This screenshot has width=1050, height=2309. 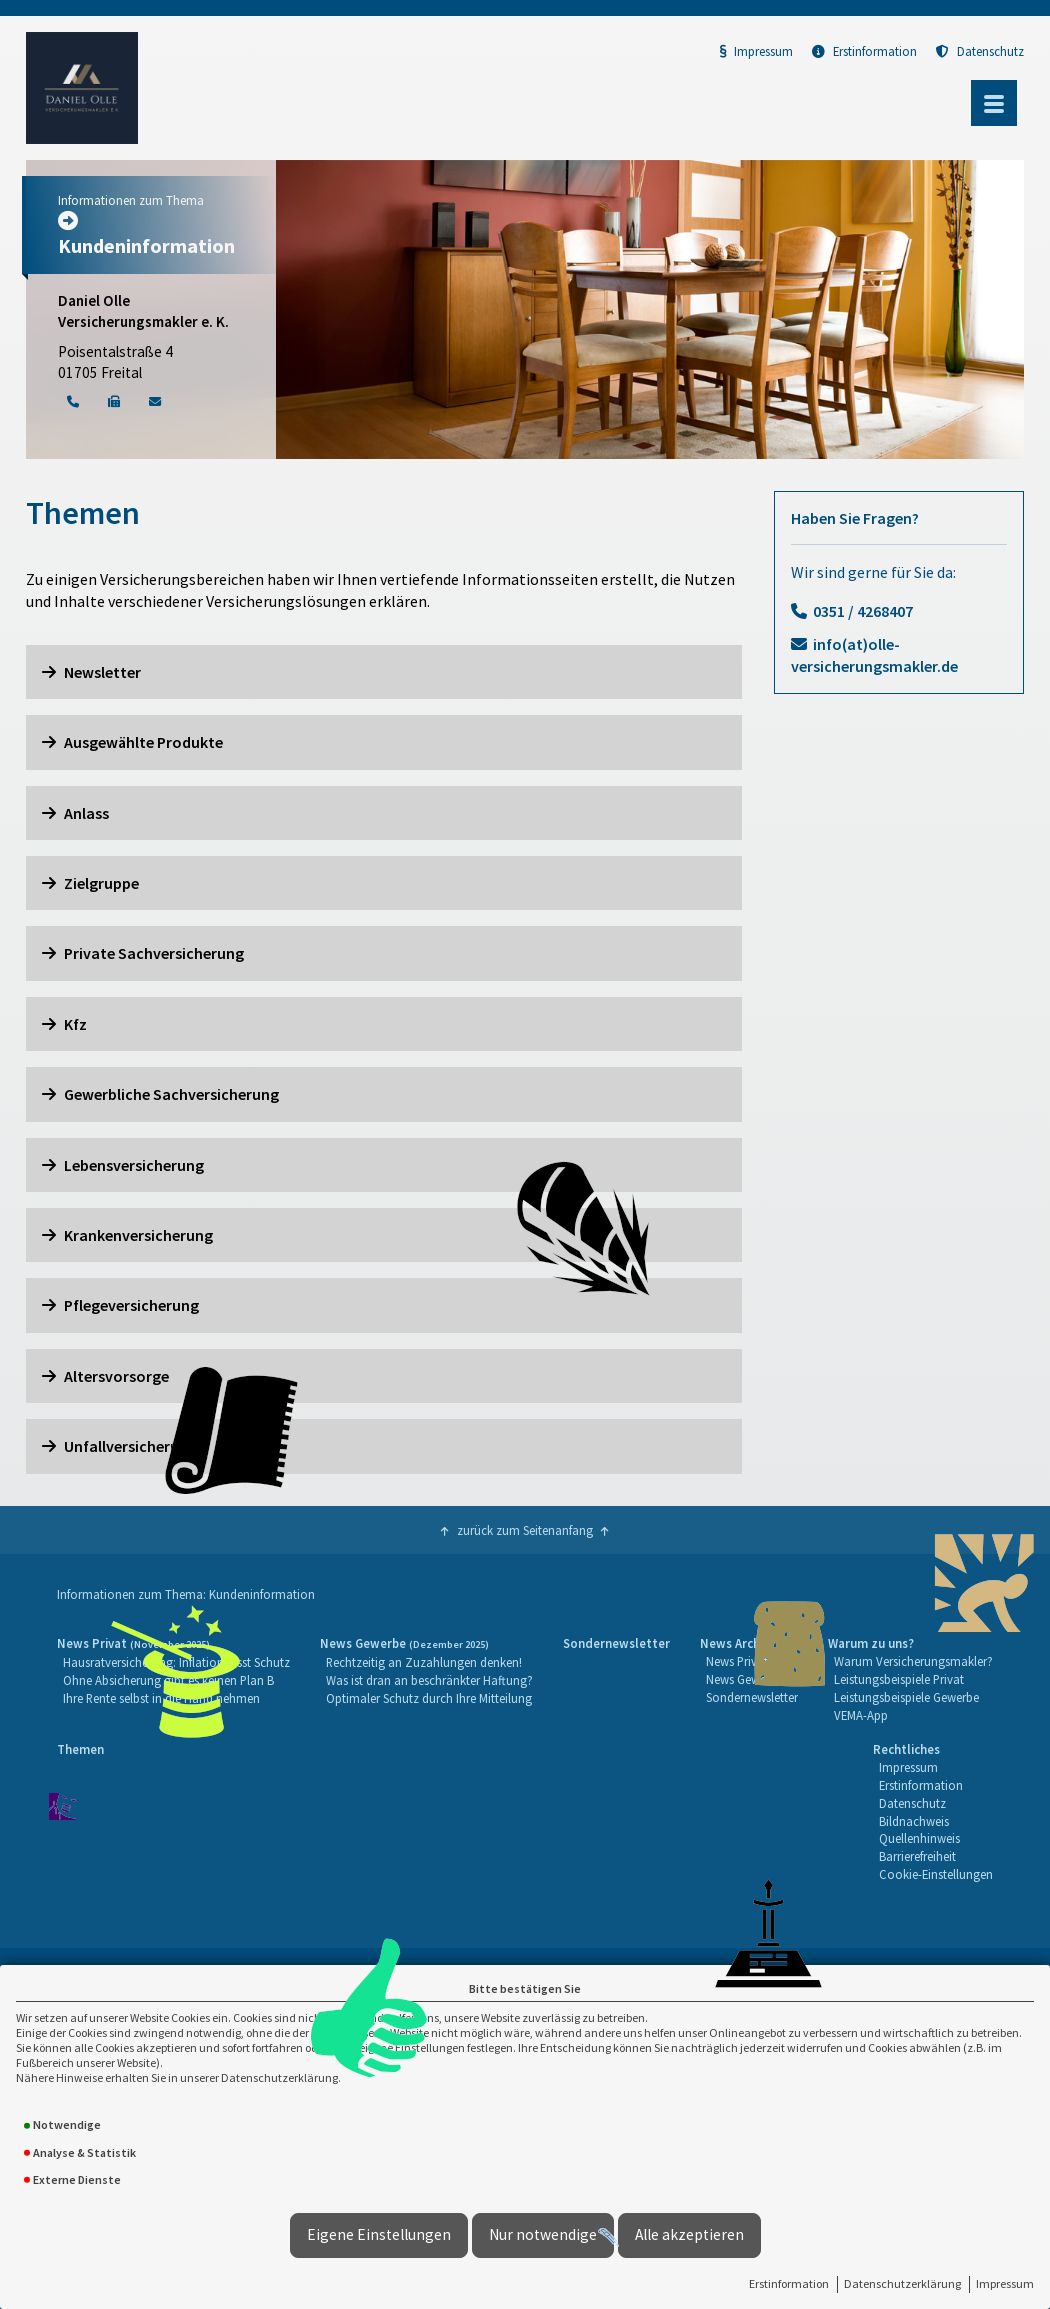 I want to click on access magic or special effects features, so click(x=175, y=1671).